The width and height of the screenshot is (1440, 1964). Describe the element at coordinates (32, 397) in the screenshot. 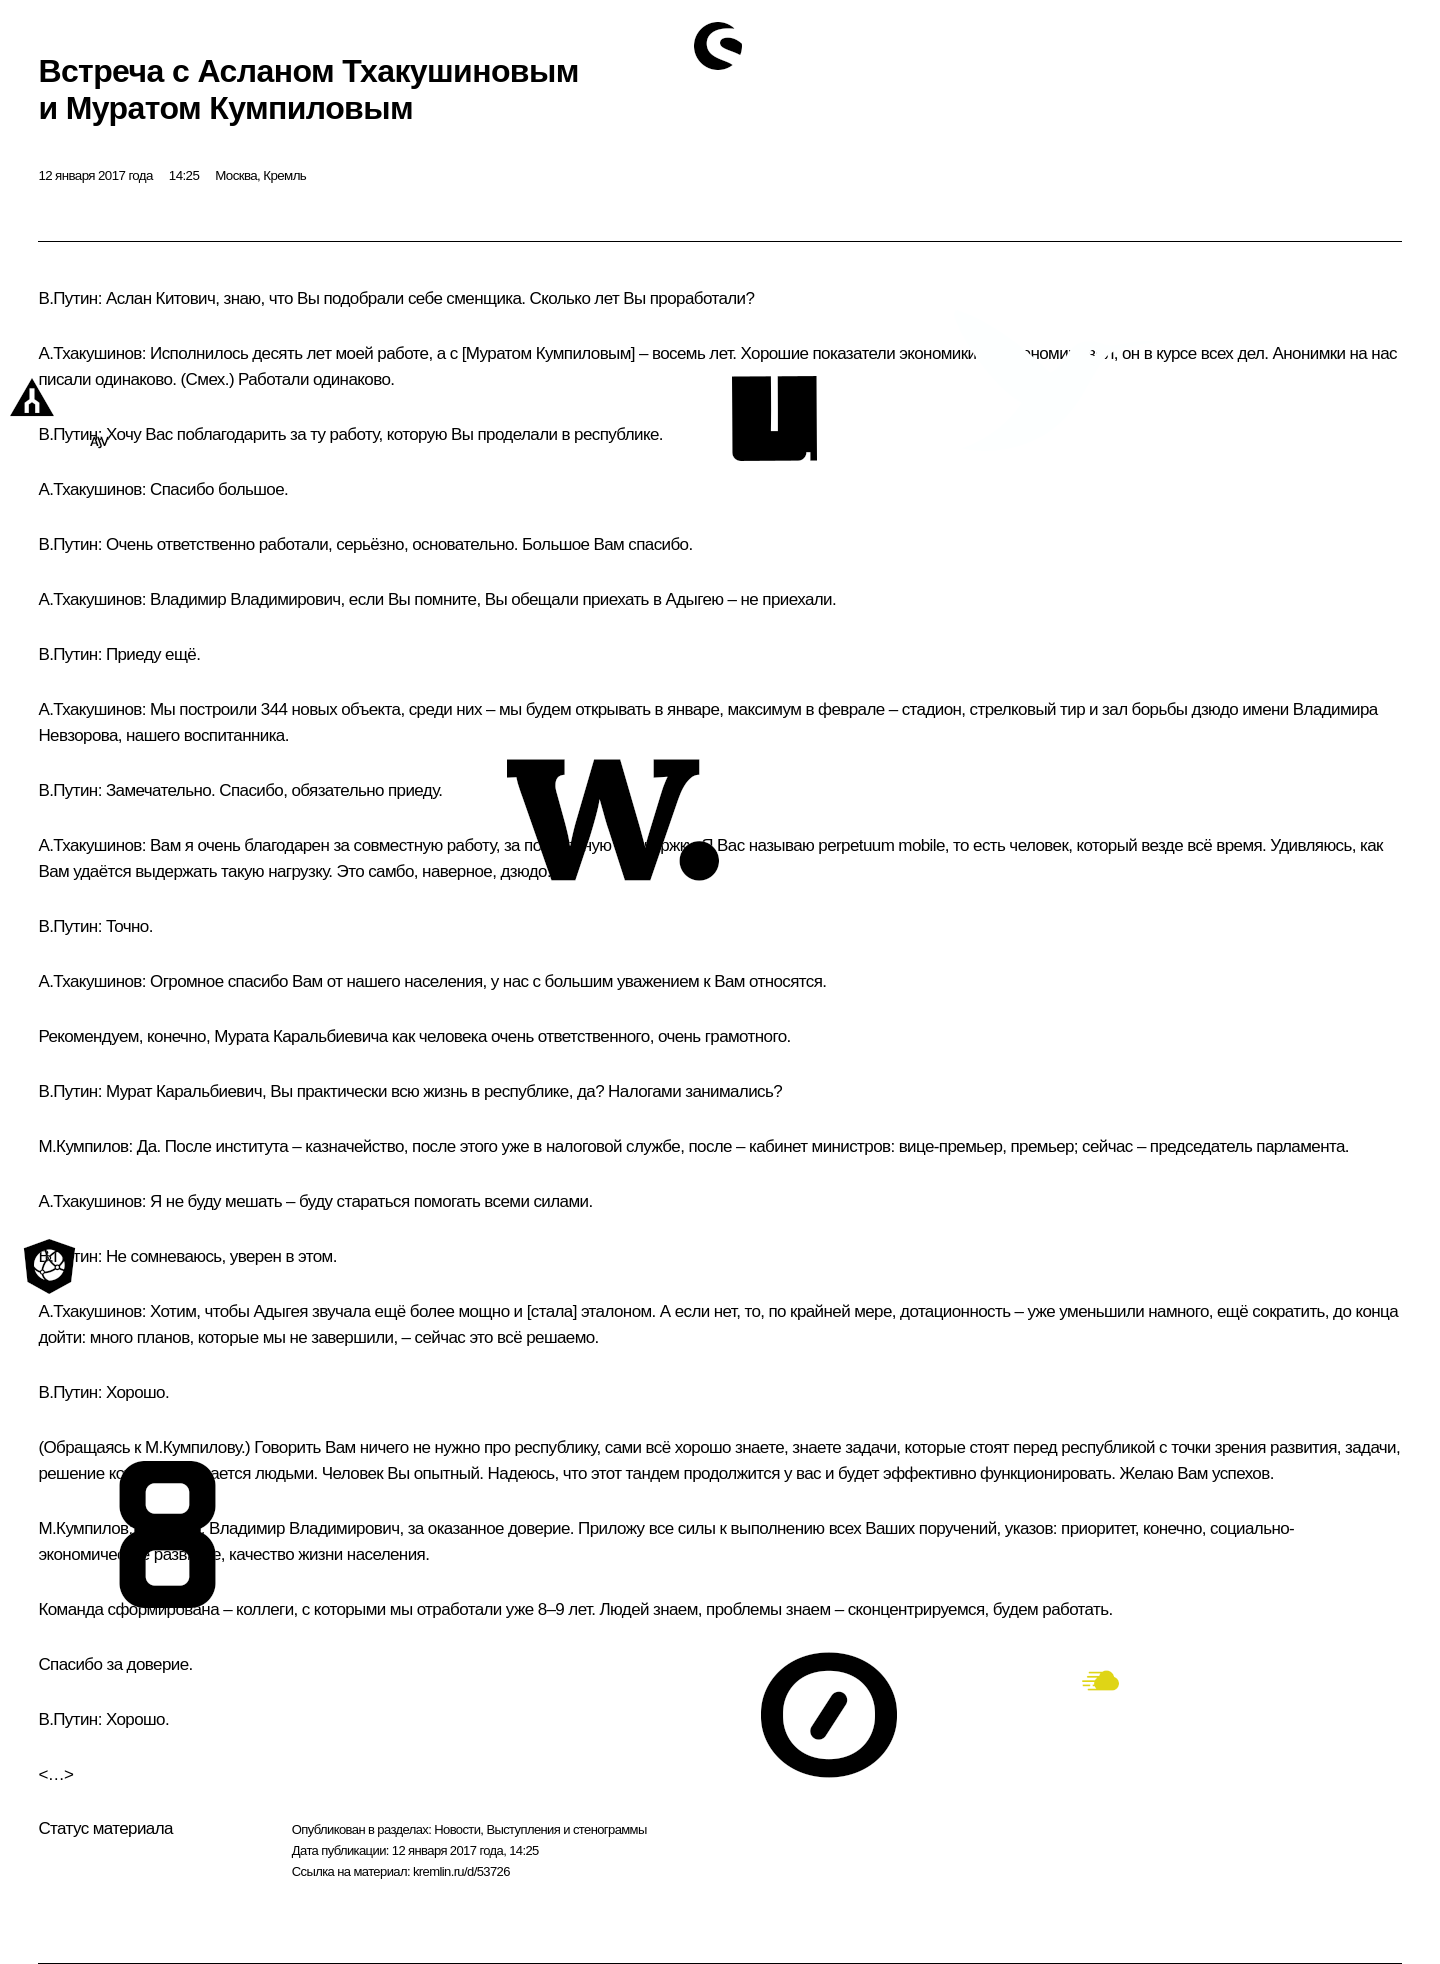

I see `open the Trailforks app` at that location.